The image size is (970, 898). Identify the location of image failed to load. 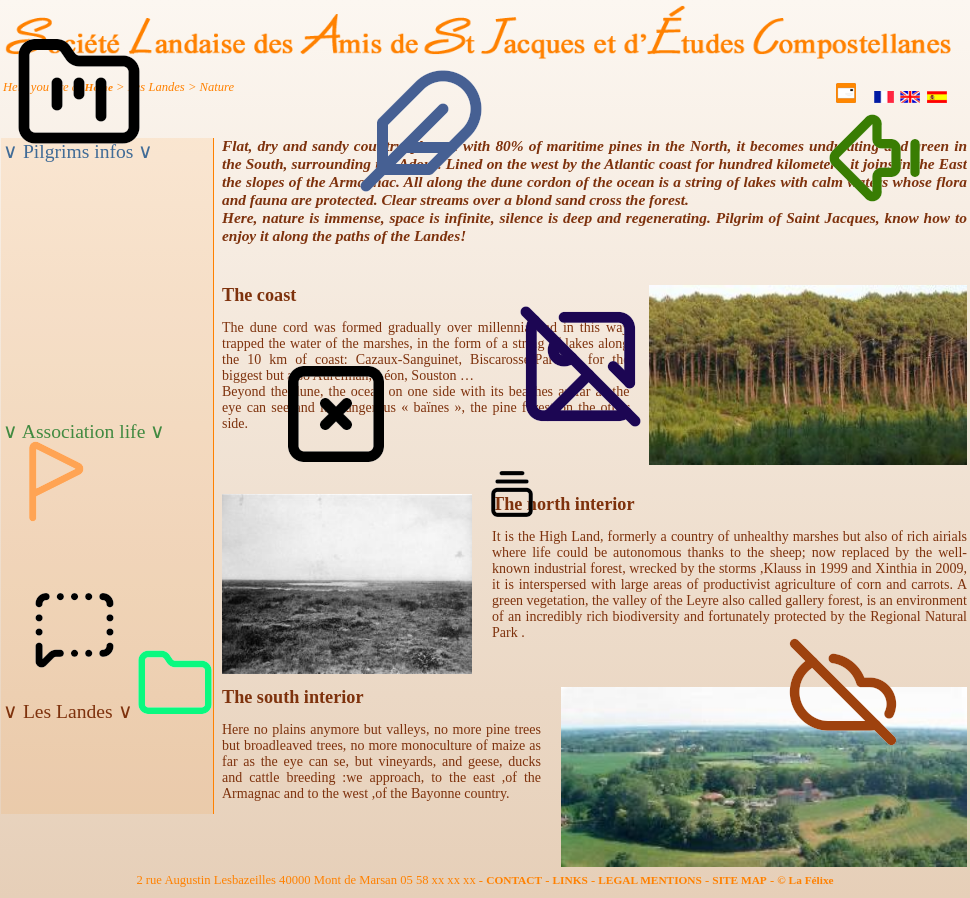
(580, 366).